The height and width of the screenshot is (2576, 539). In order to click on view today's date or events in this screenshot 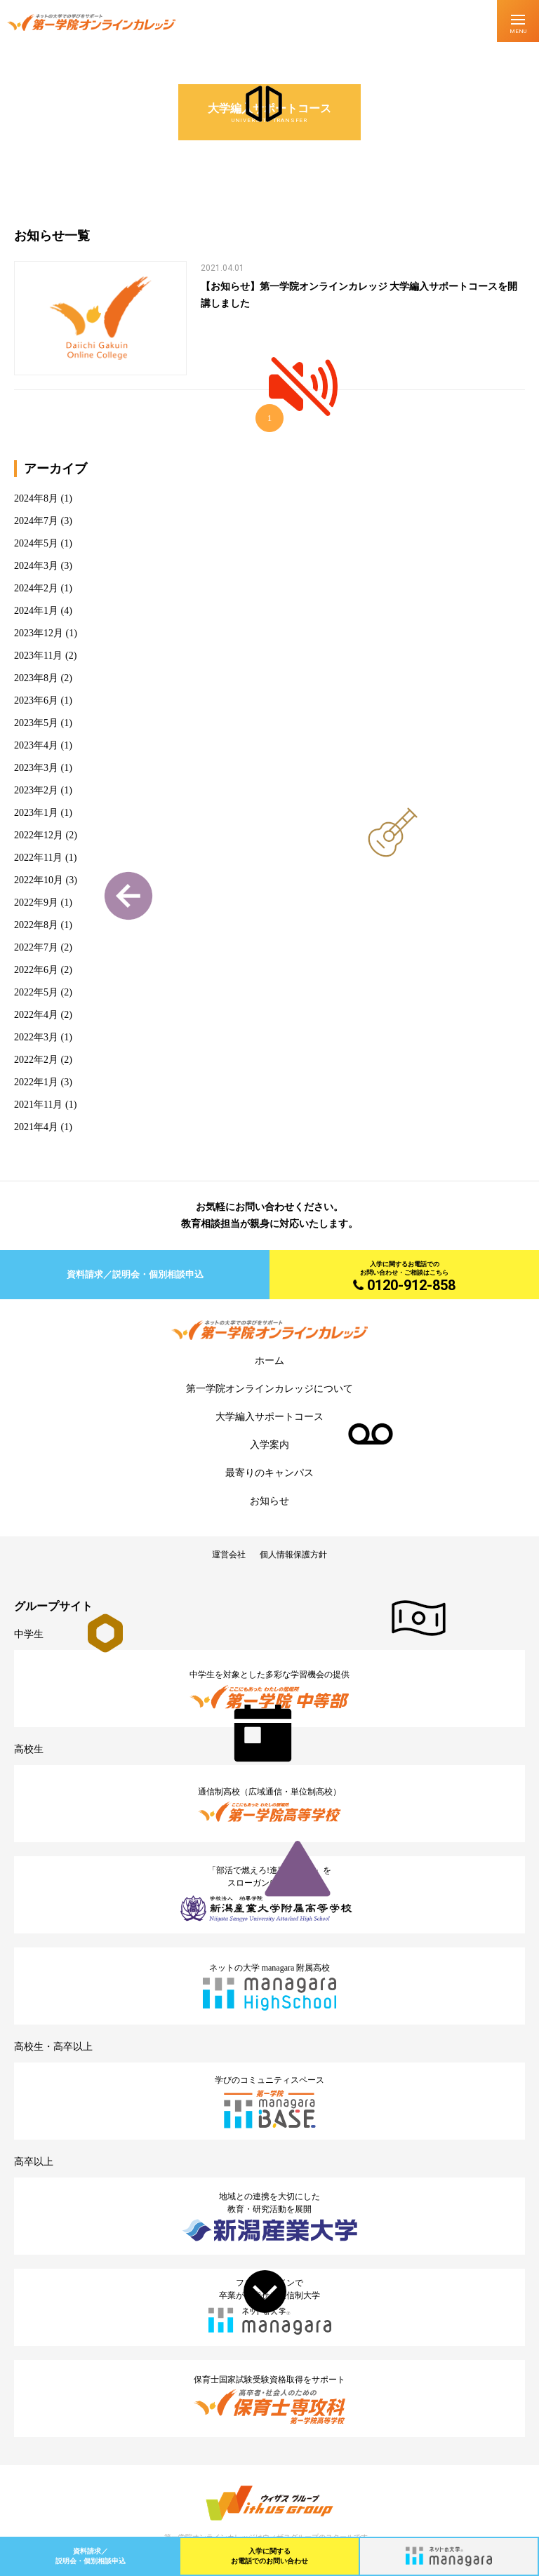, I will do `click(262, 1733)`.